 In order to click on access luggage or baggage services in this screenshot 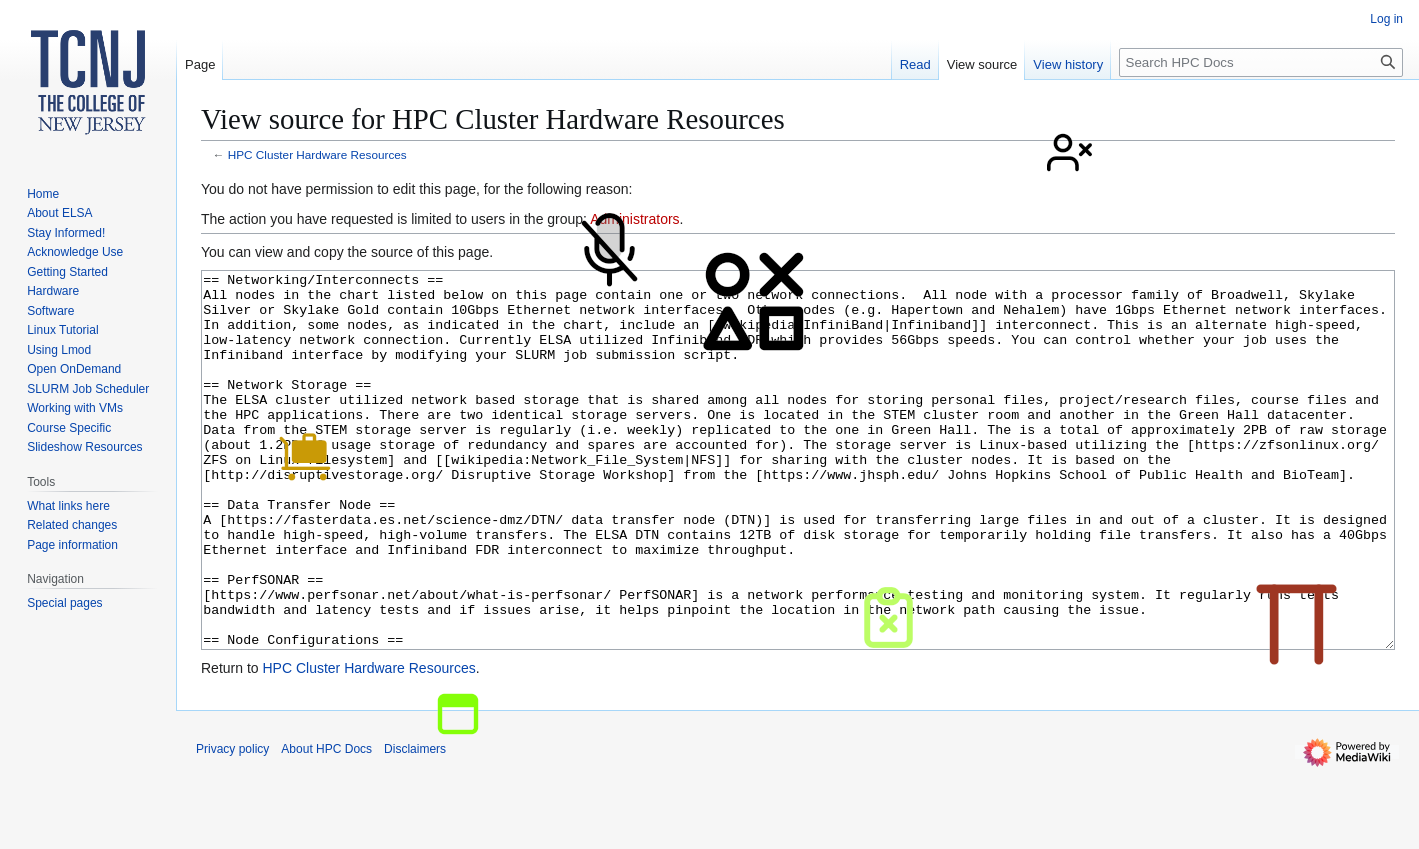, I will do `click(304, 456)`.